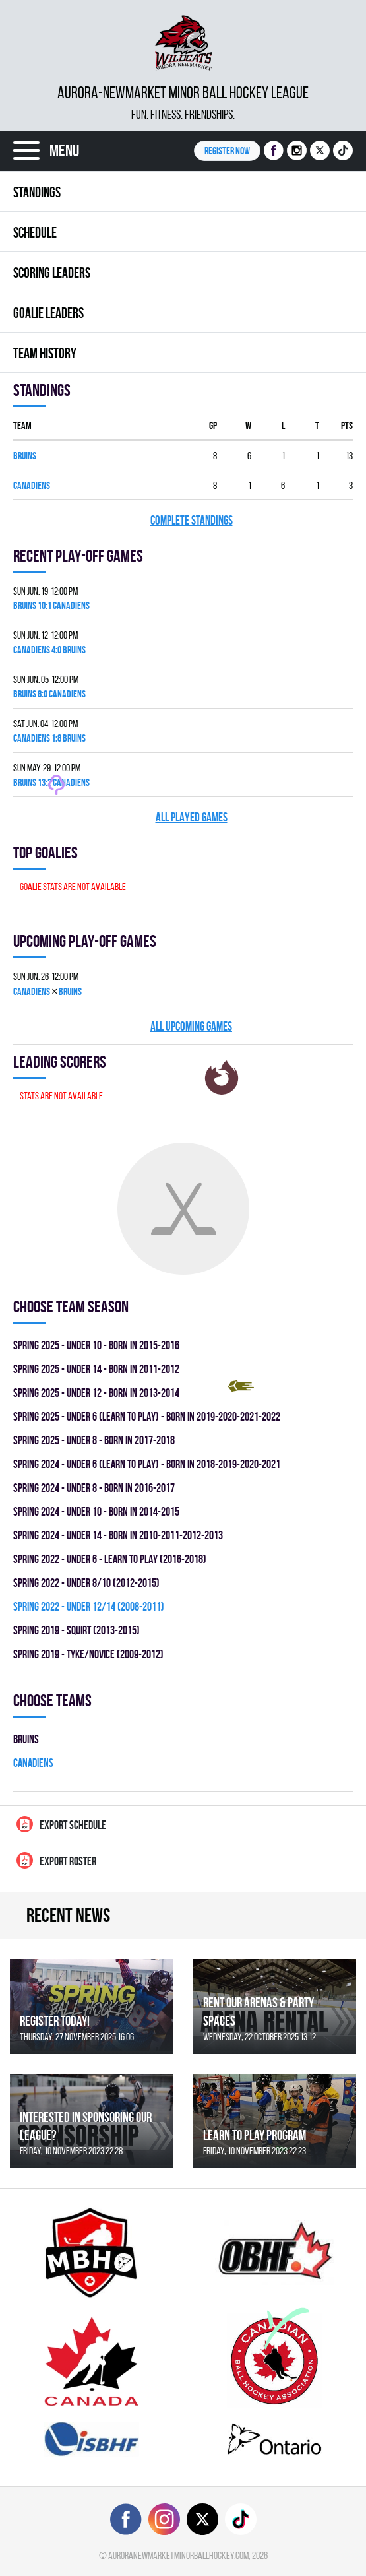  Describe the element at coordinates (287, 2329) in the screenshot. I see `payoneer payment service logo` at that location.